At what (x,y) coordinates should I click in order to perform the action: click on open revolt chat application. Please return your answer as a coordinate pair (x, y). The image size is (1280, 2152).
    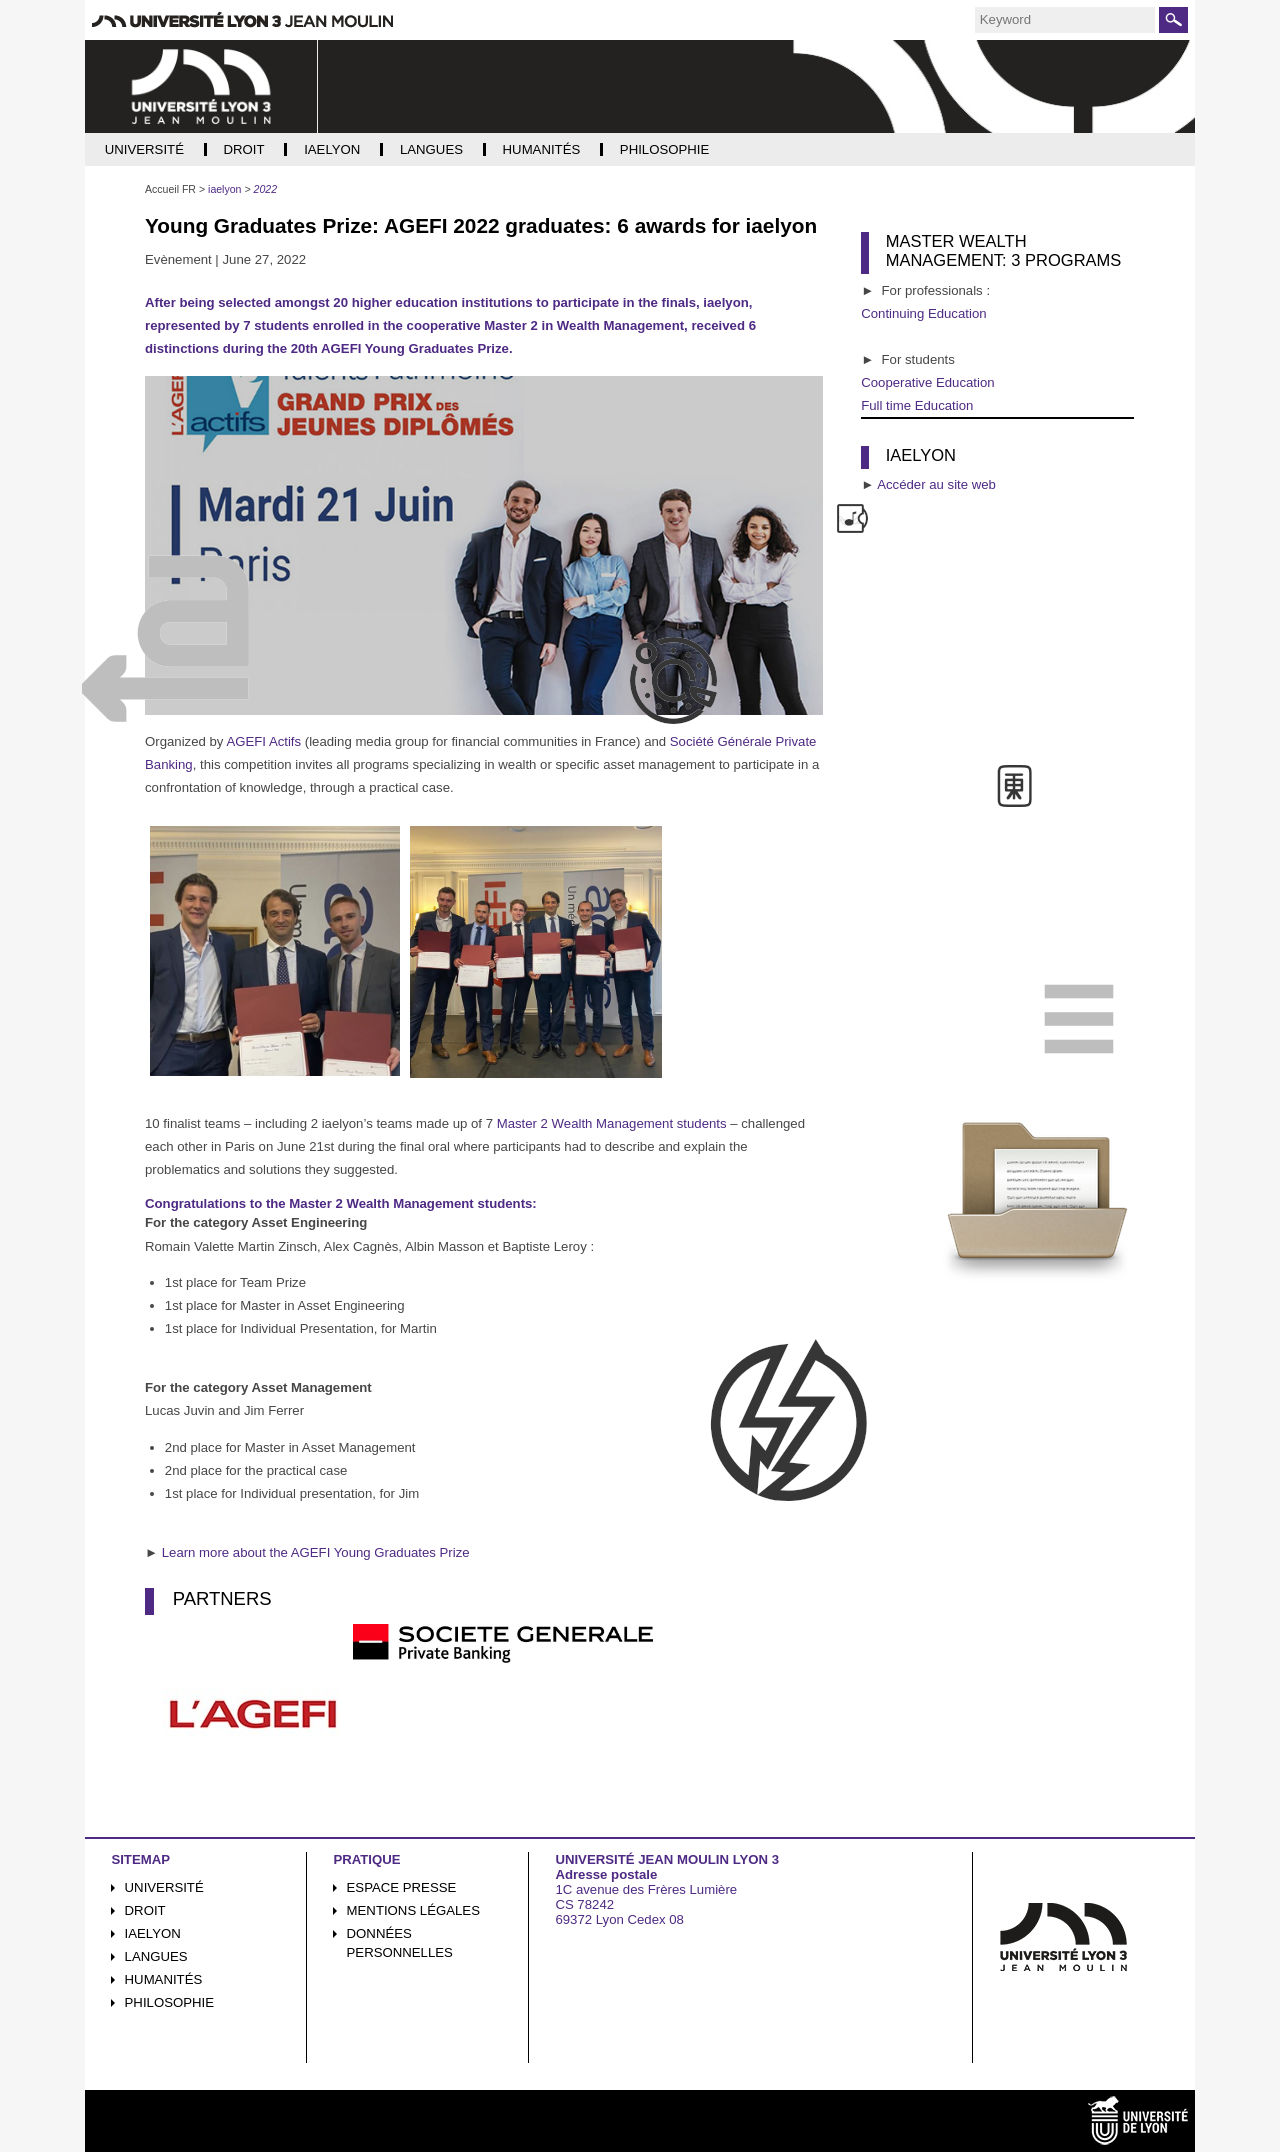
    Looking at the image, I should click on (673, 680).